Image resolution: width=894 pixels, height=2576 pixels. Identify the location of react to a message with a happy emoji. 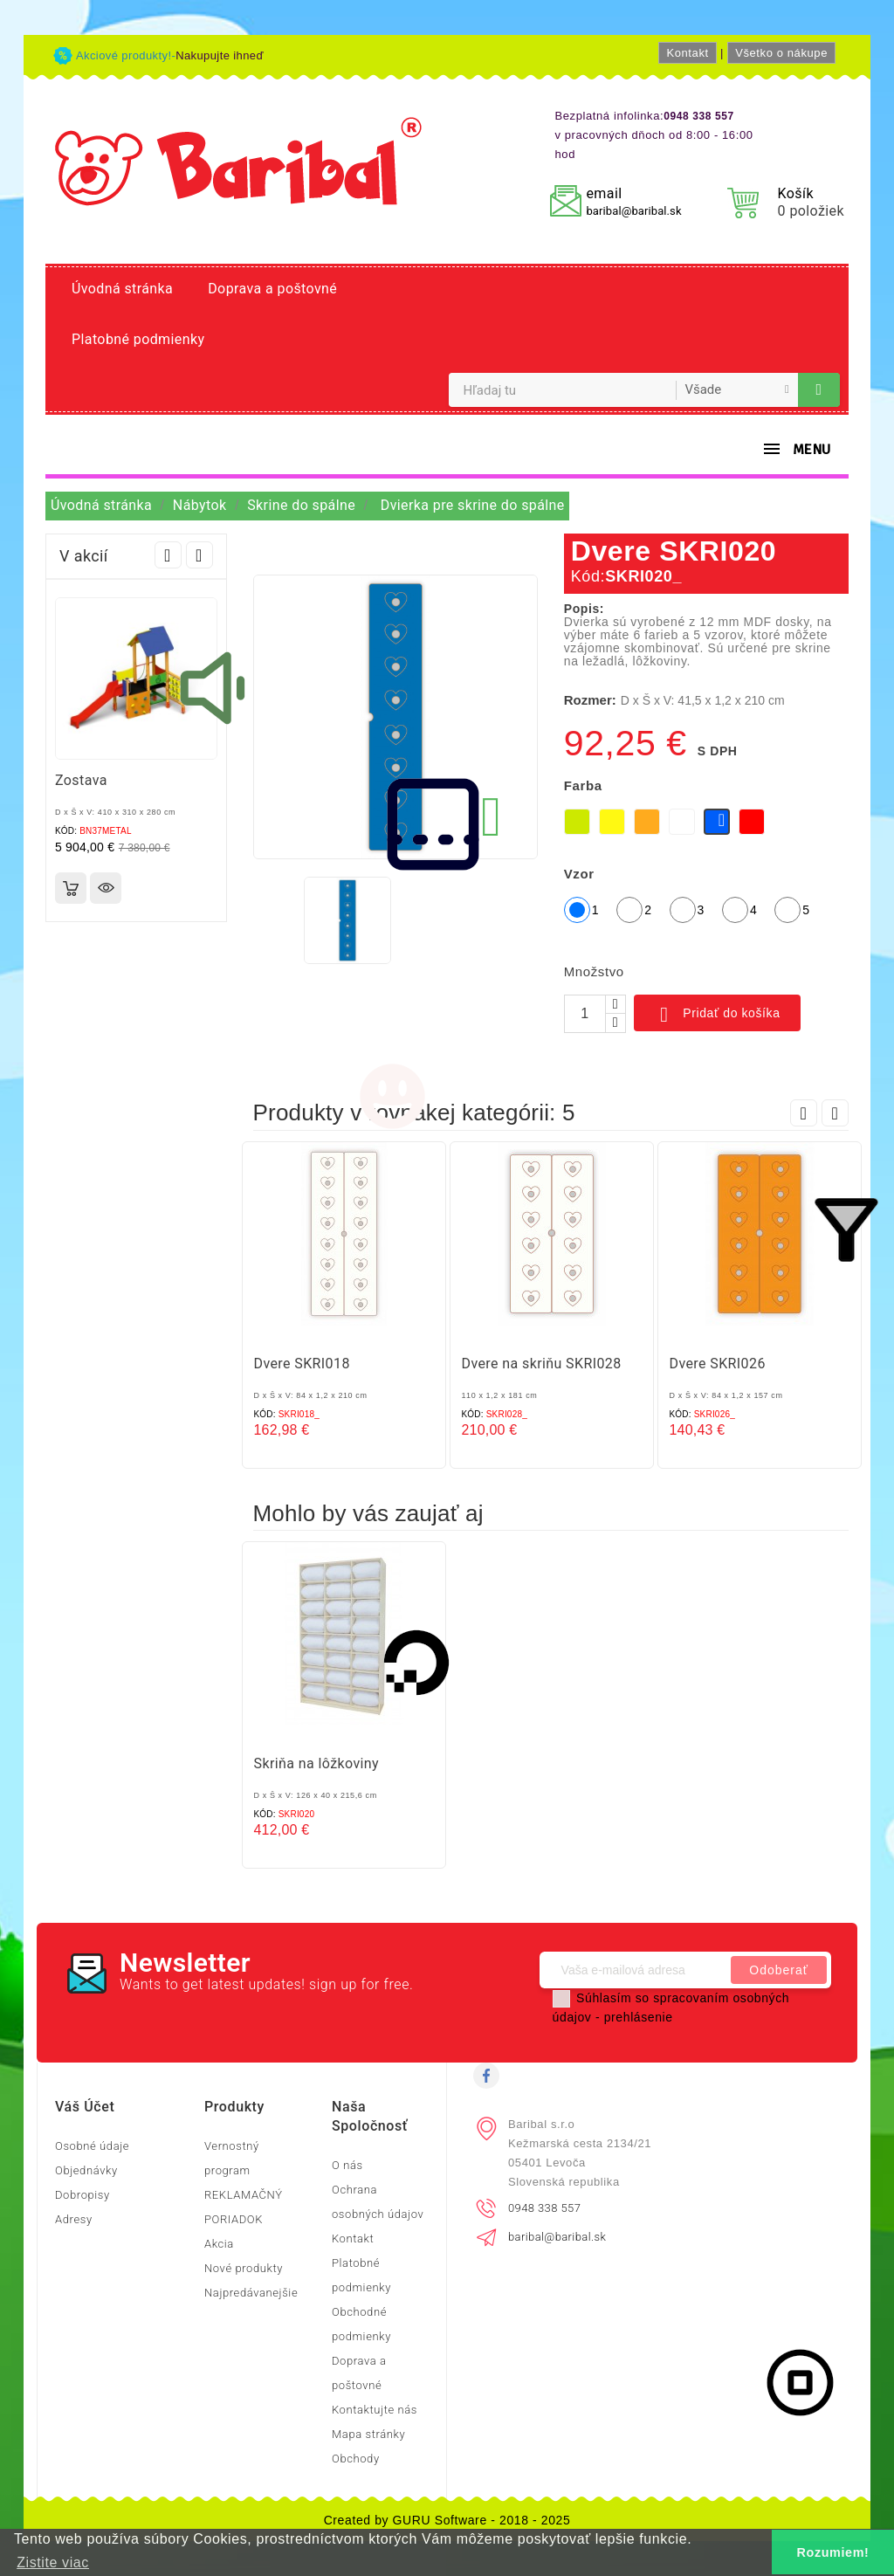
(392, 1096).